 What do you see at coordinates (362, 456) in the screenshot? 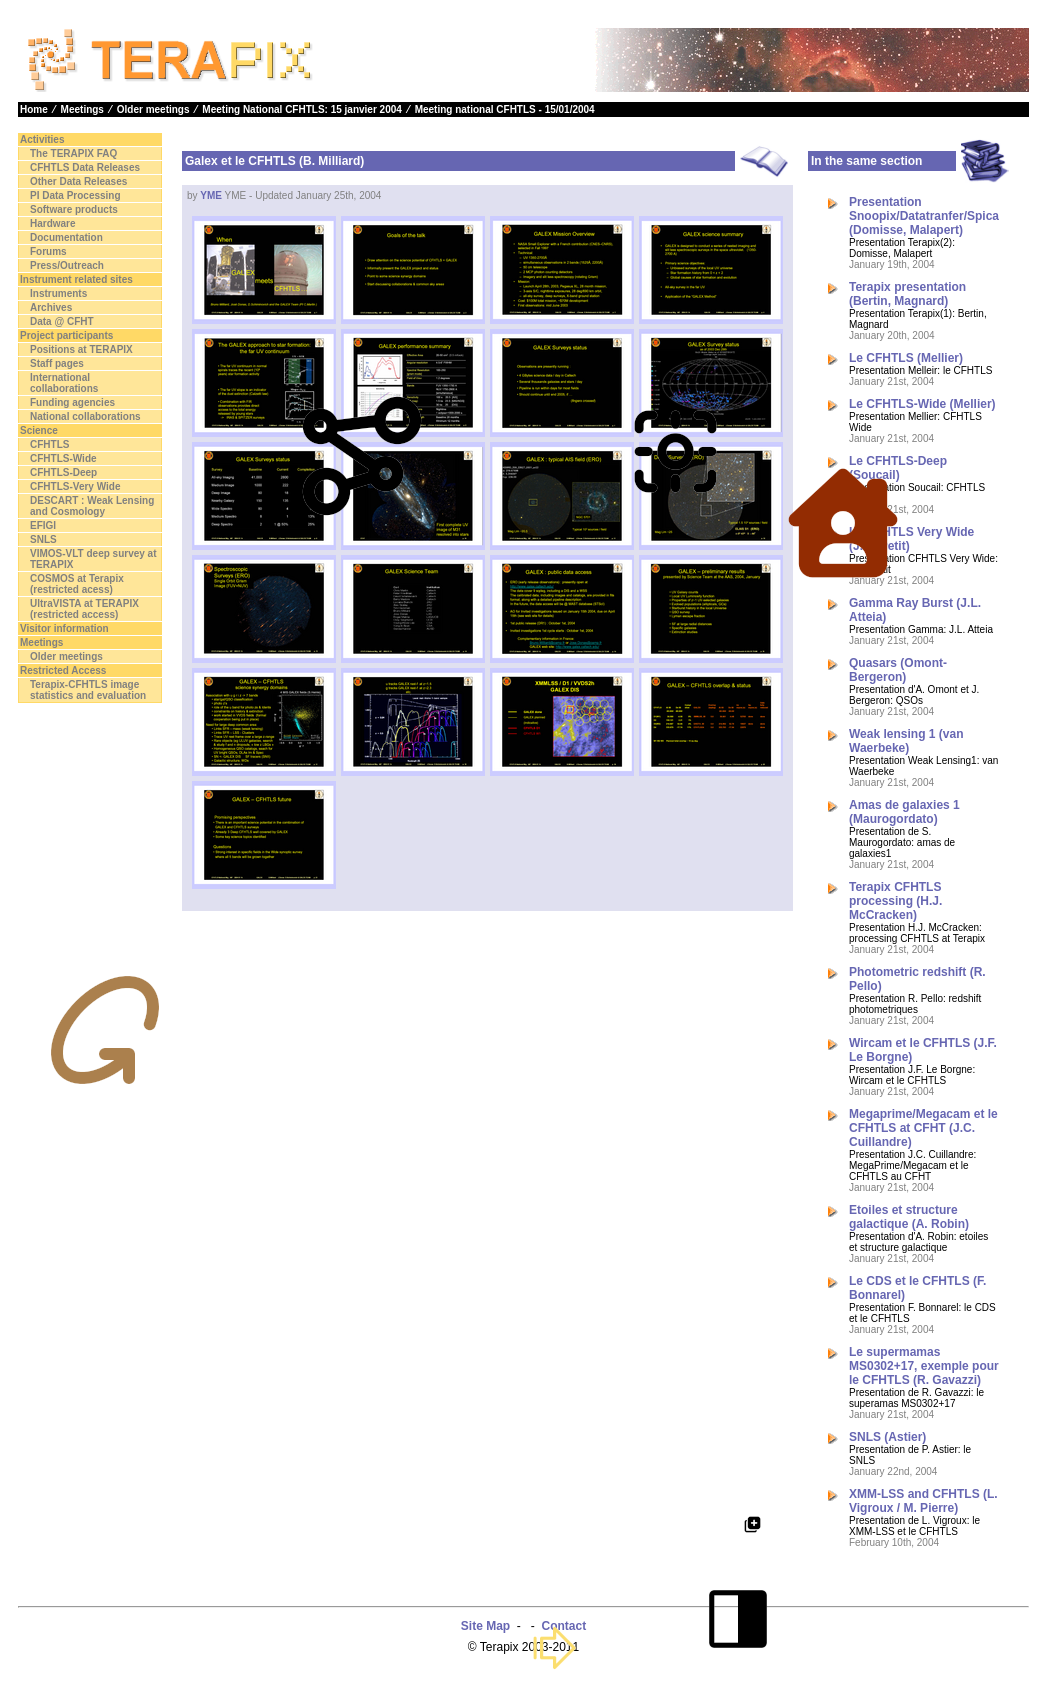
I see `view data point connections or relationships` at bounding box center [362, 456].